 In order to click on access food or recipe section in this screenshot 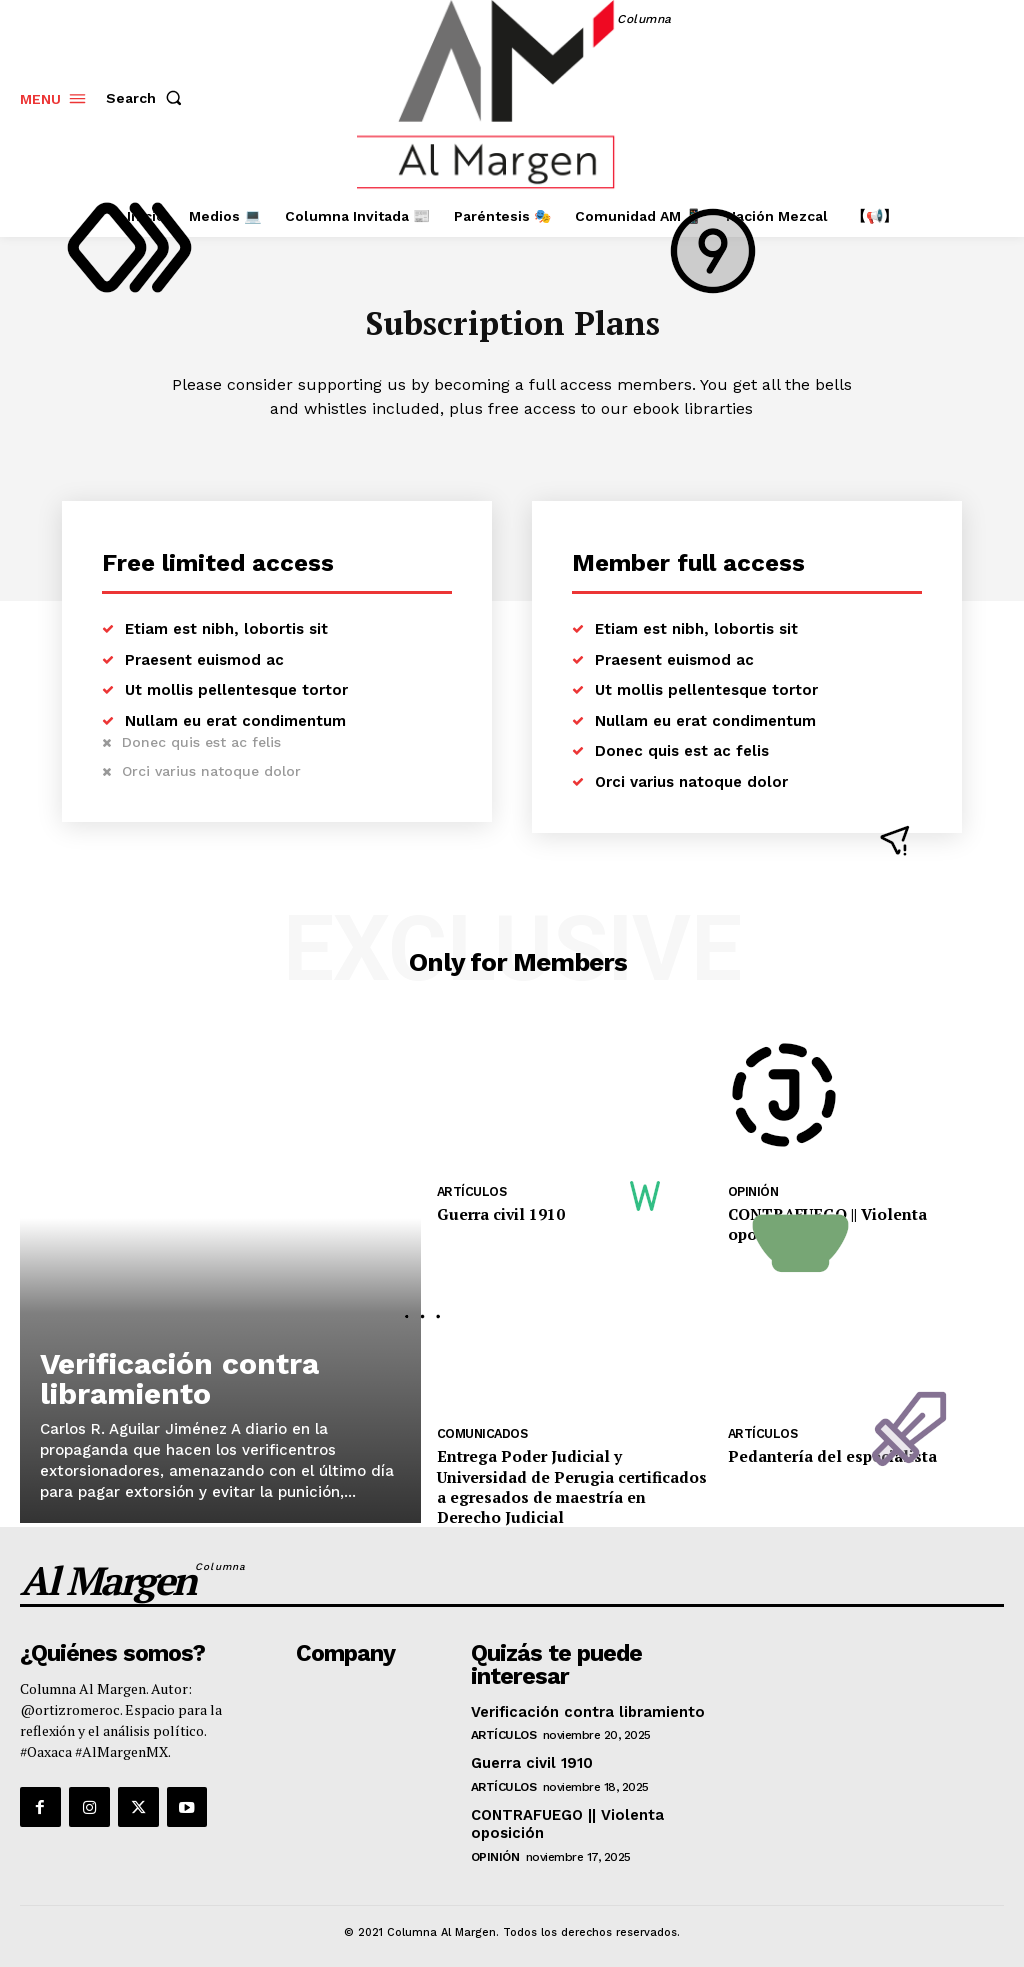, I will do `click(800, 1238)`.